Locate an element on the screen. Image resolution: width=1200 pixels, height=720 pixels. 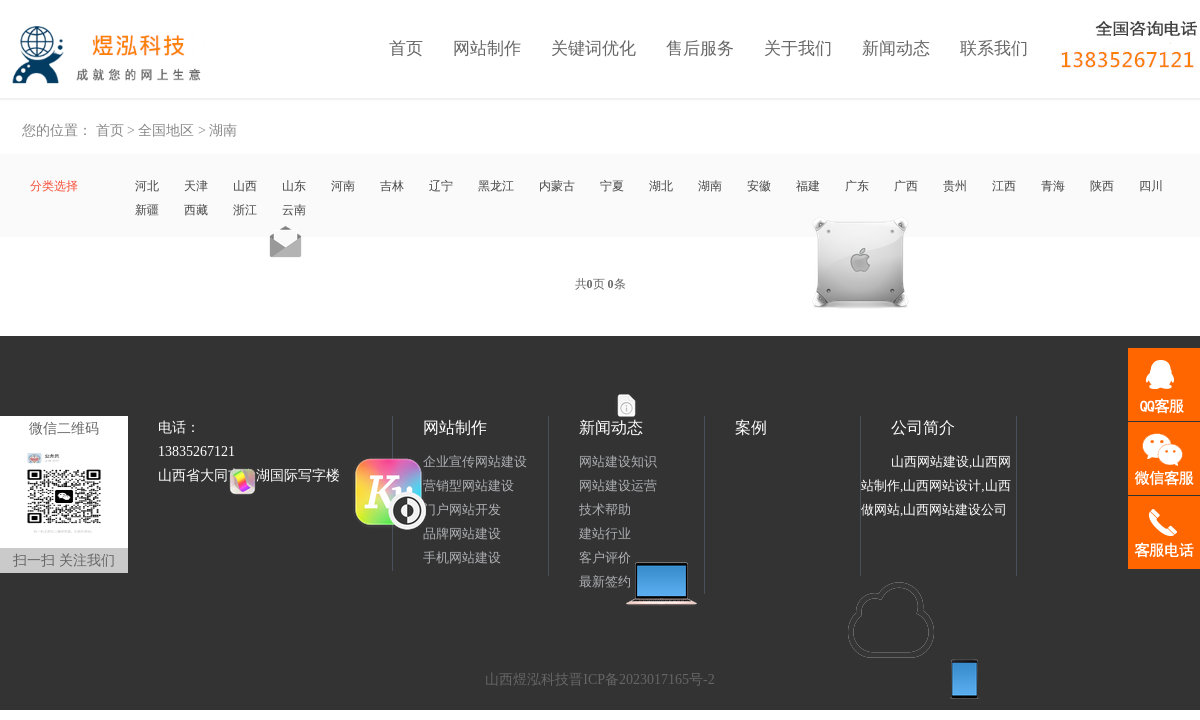
represents a power mac g4 computer in system settings is located at coordinates (860, 260).